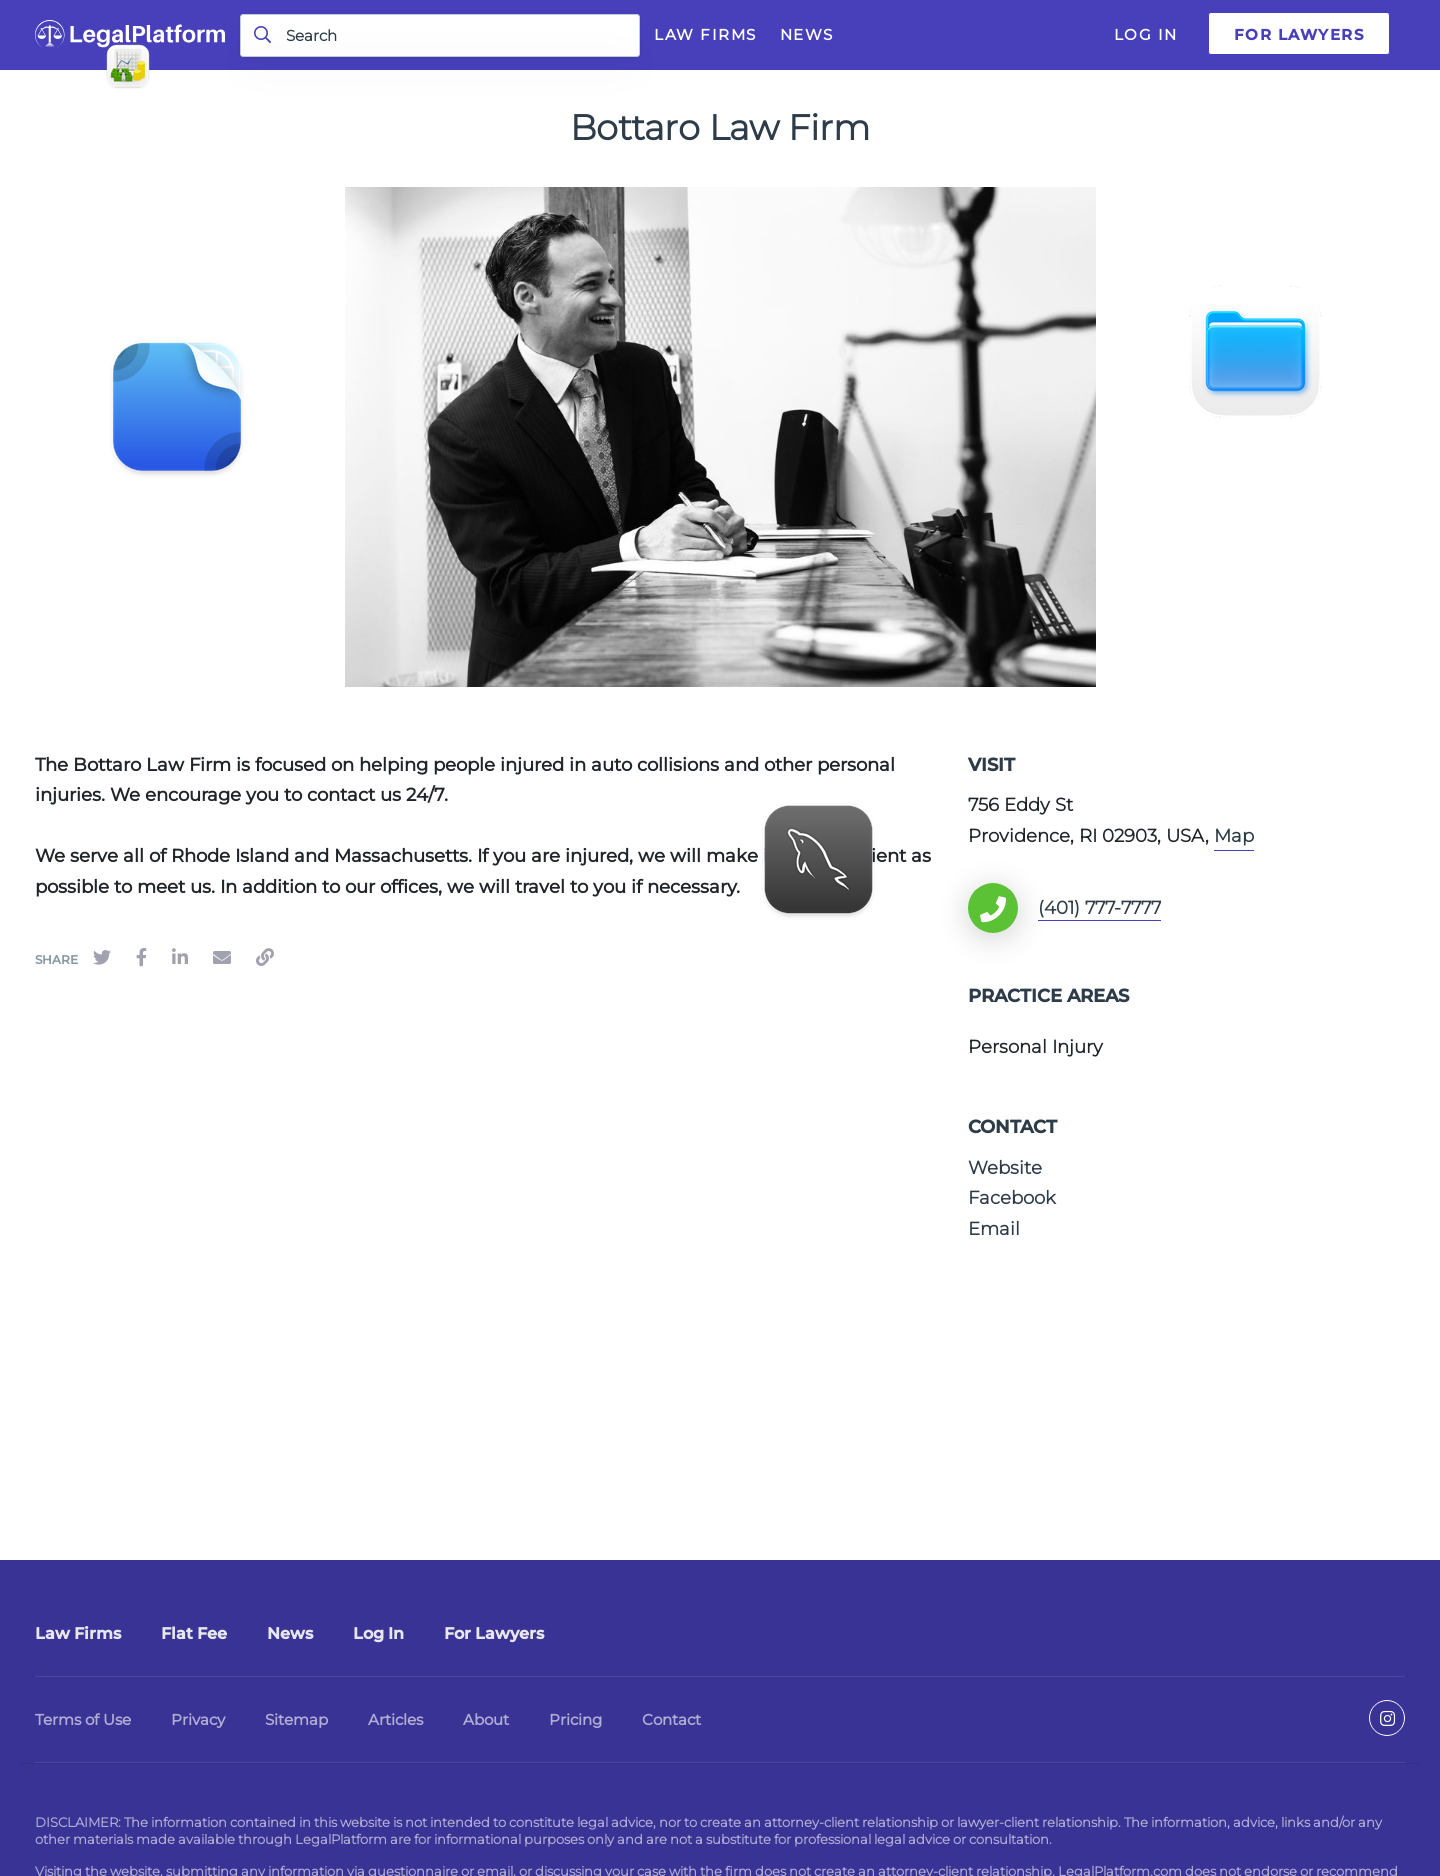 This screenshot has height=1876, width=1440. What do you see at coordinates (818, 859) in the screenshot?
I see `open mysql workbench database management tool` at bounding box center [818, 859].